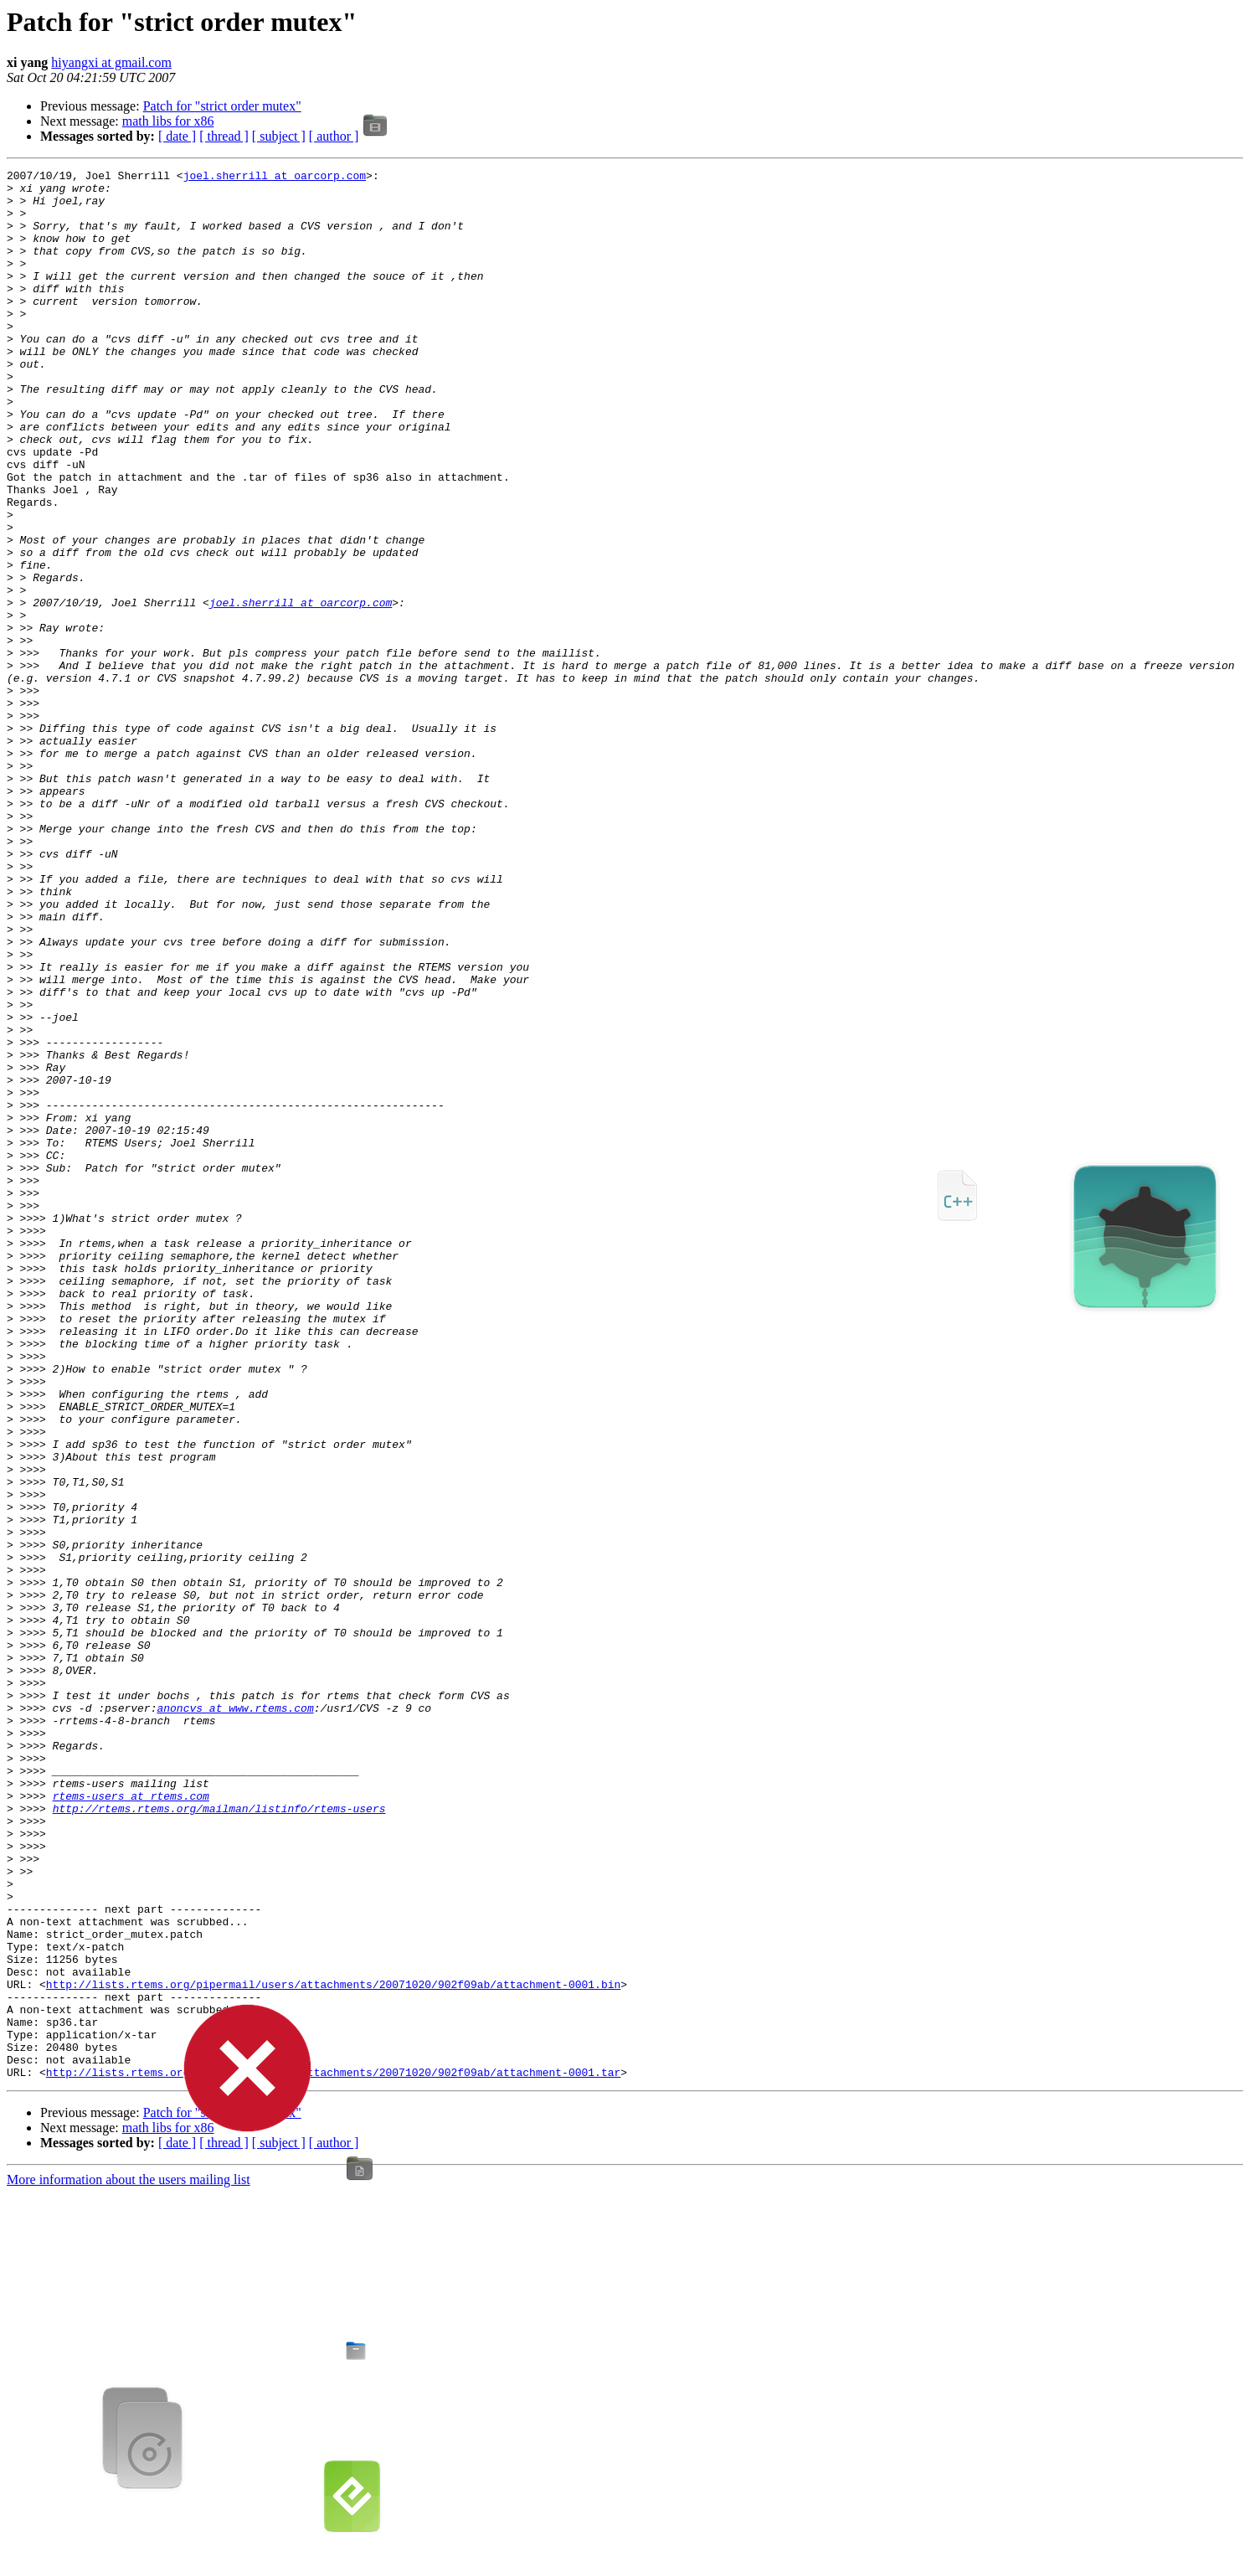 The width and height of the screenshot is (1250, 2576). What do you see at coordinates (352, 2496) in the screenshot?
I see `an epub ebook file` at bounding box center [352, 2496].